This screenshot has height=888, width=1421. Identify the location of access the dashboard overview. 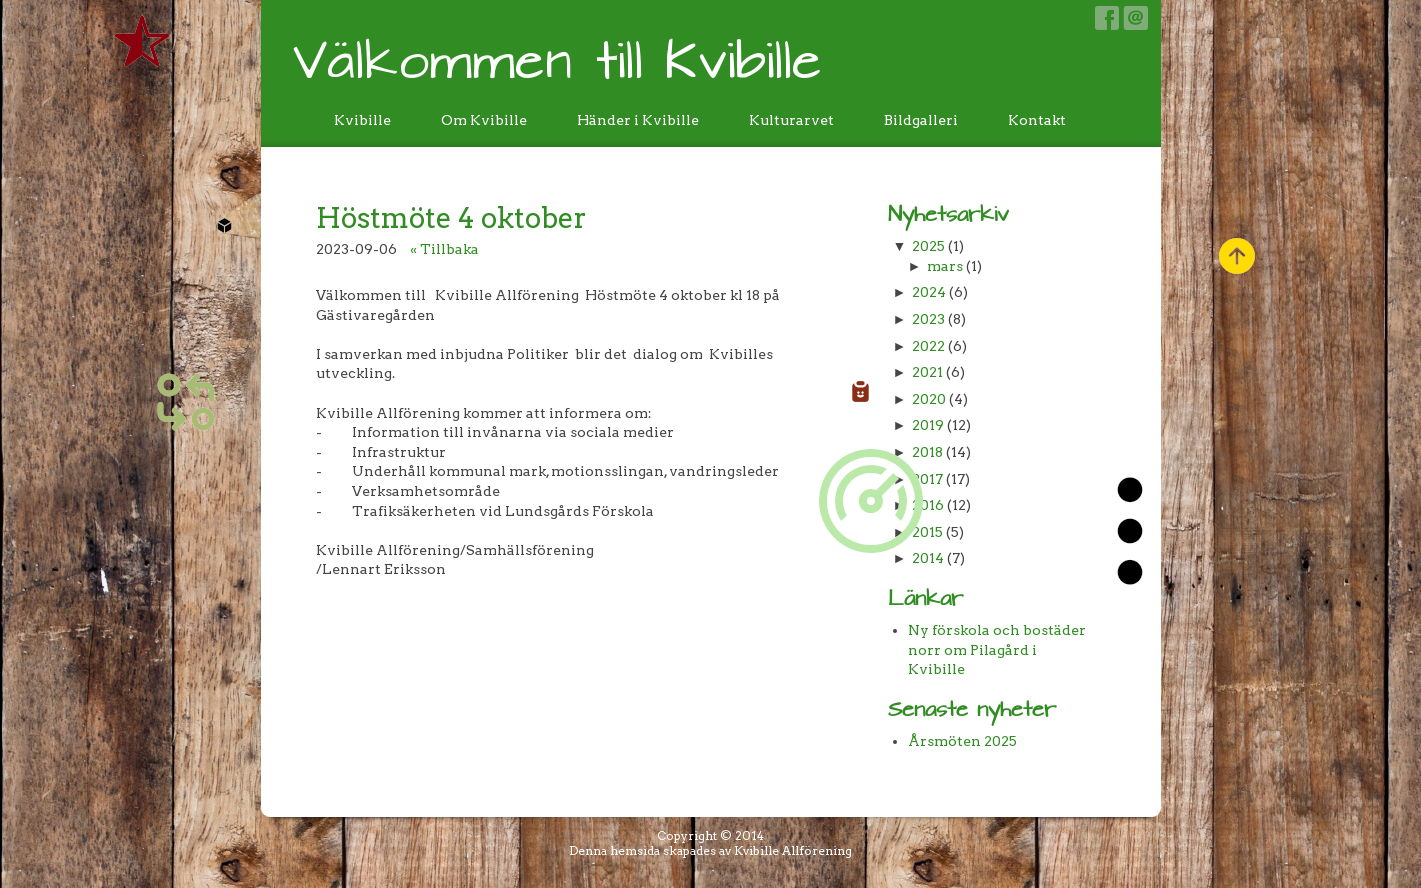
(875, 505).